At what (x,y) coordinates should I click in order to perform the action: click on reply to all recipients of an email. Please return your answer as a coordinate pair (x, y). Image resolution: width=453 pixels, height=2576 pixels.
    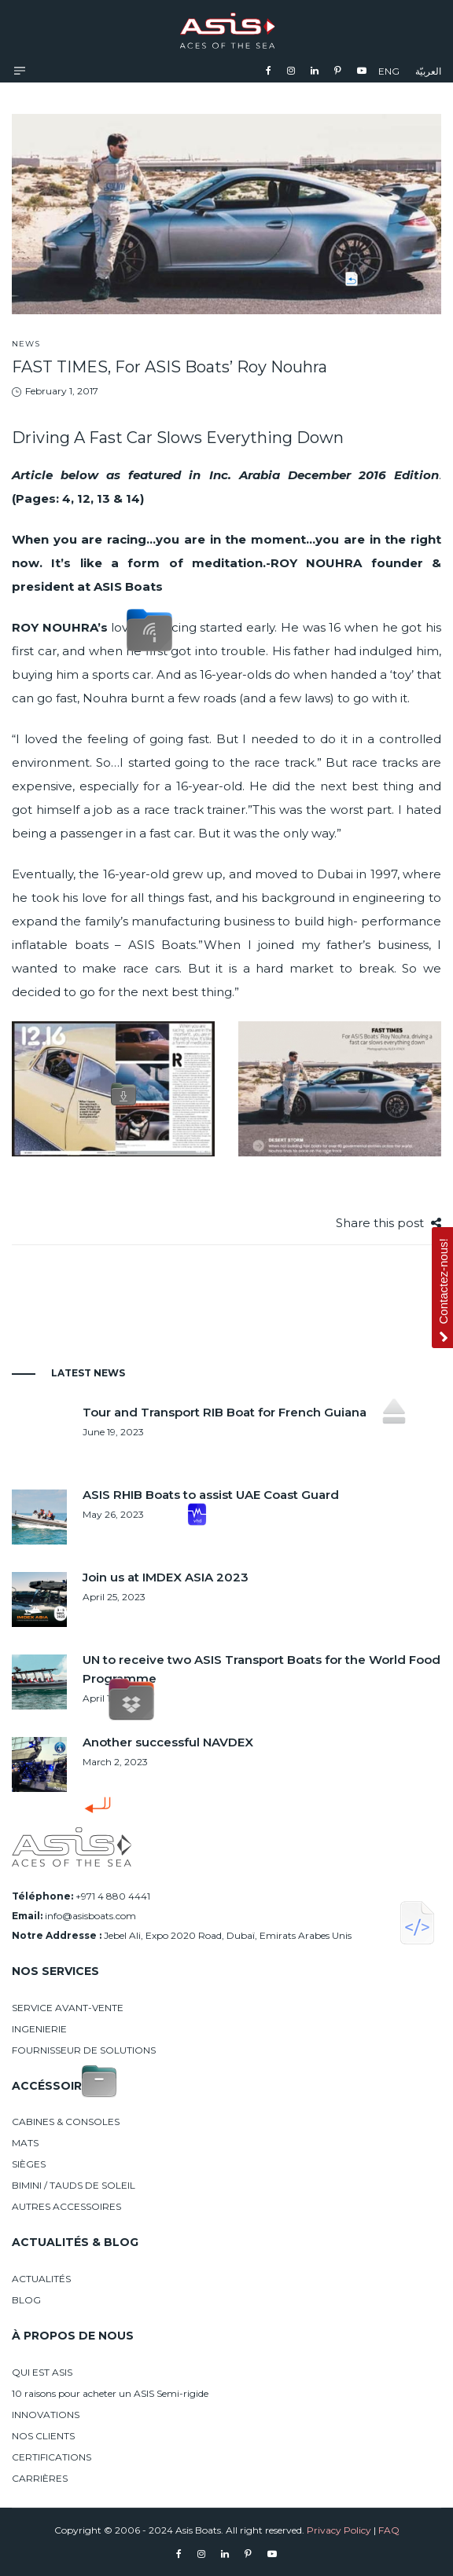
    Looking at the image, I should click on (97, 1805).